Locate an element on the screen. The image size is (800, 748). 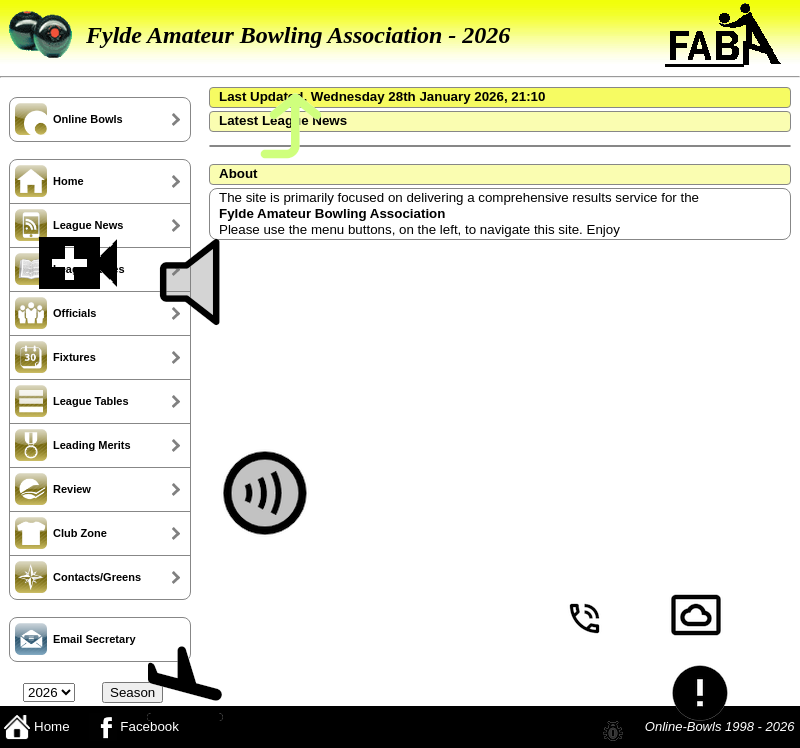
find pest control services nearby is located at coordinates (613, 731).